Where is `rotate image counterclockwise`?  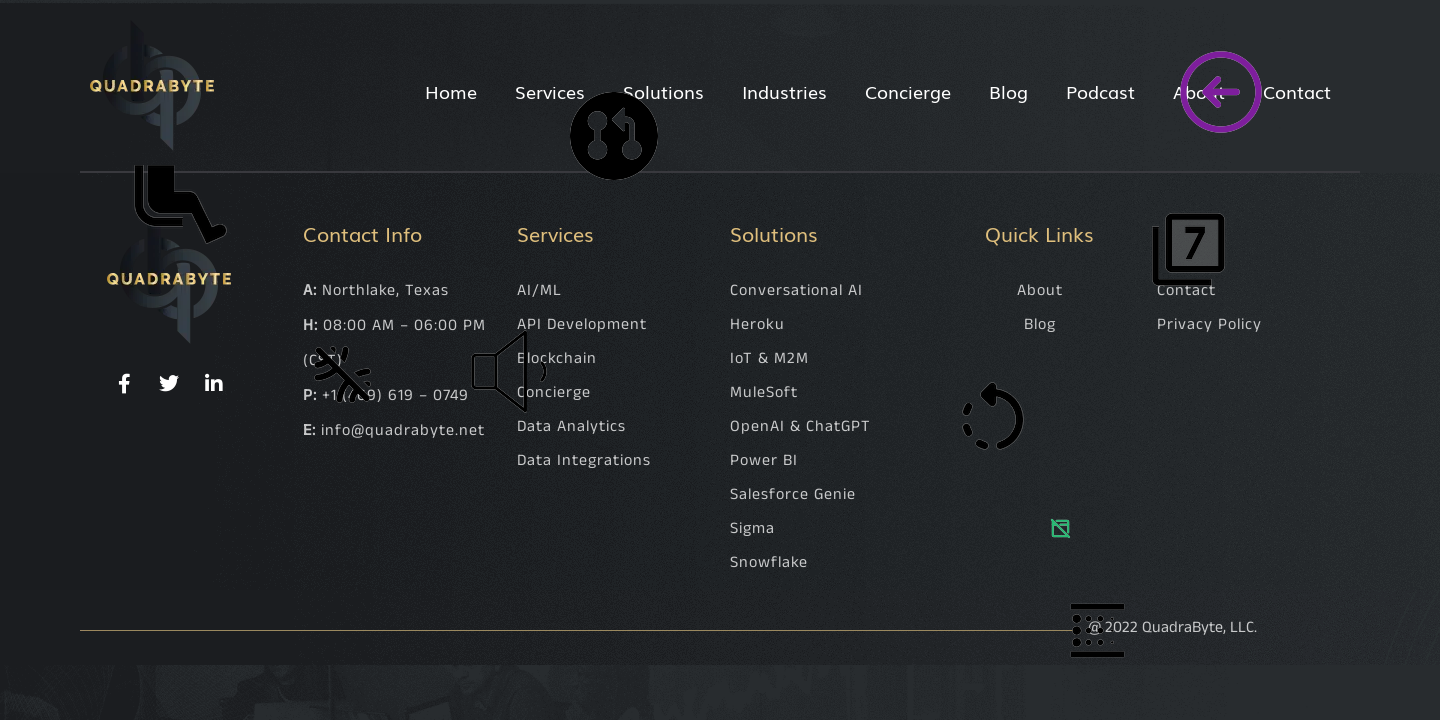 rotate image counterclockwise is located at coordinates (992, 419).